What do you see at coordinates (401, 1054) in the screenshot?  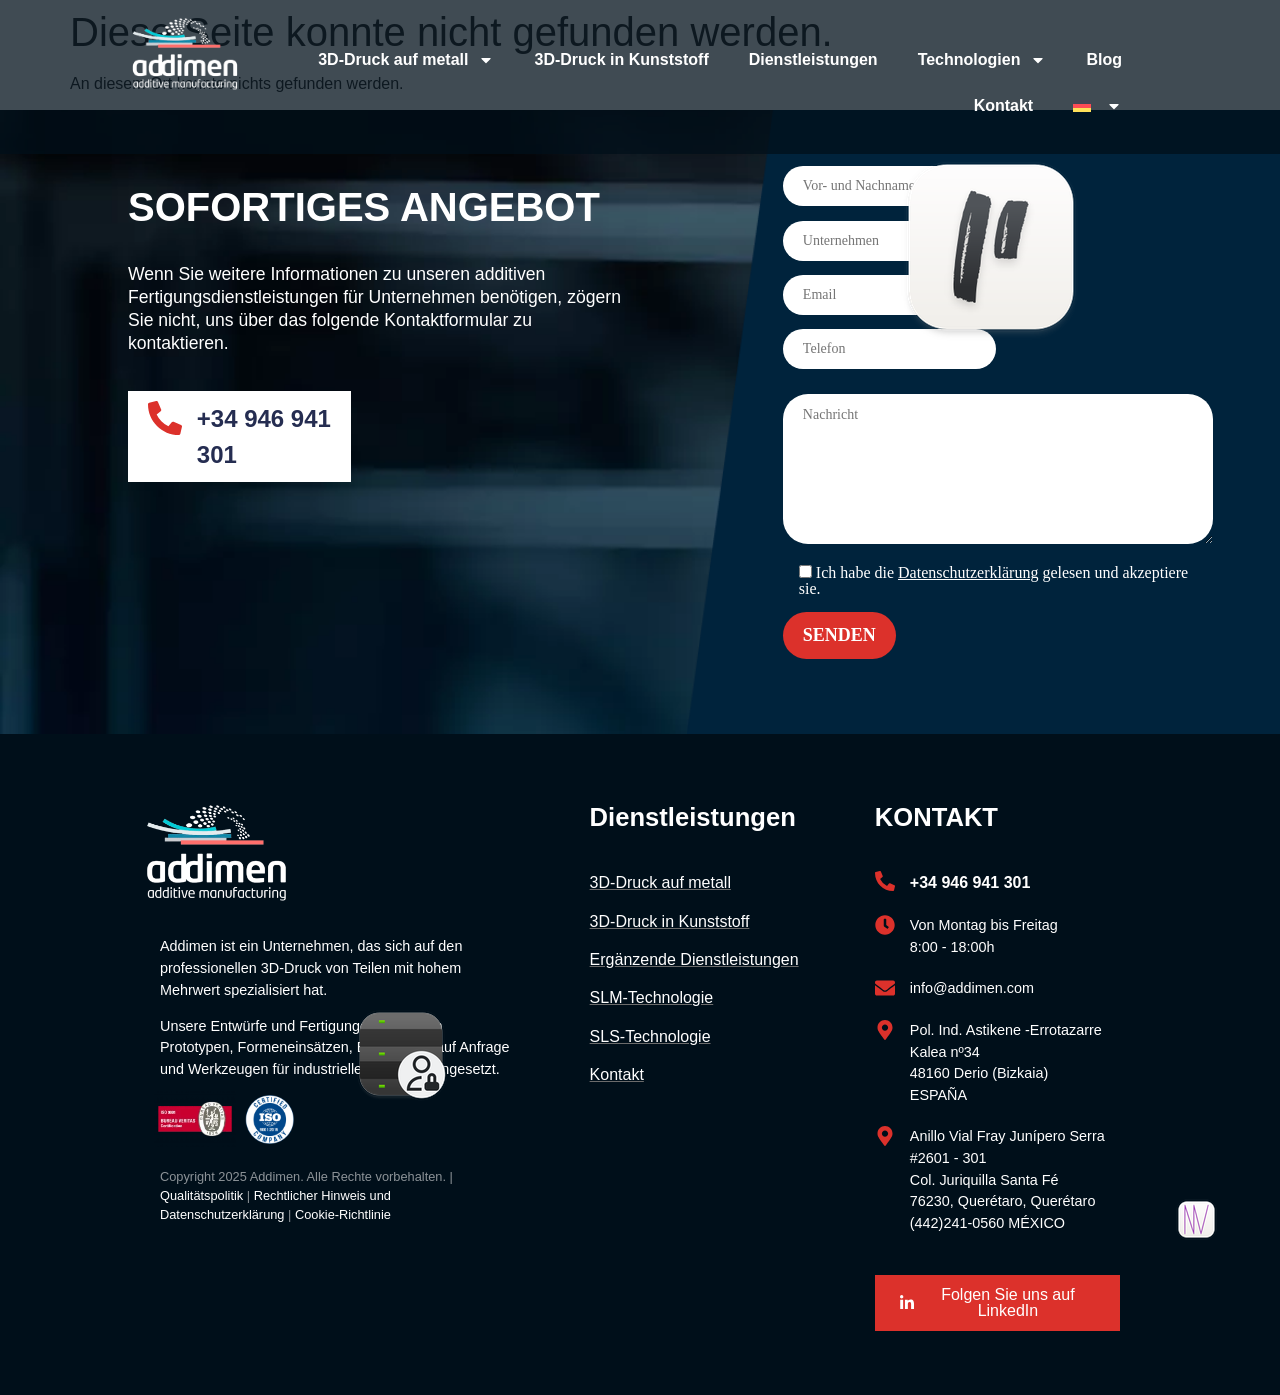 I see `configure NIS network server preferences` at bounding box center [401, 1054].